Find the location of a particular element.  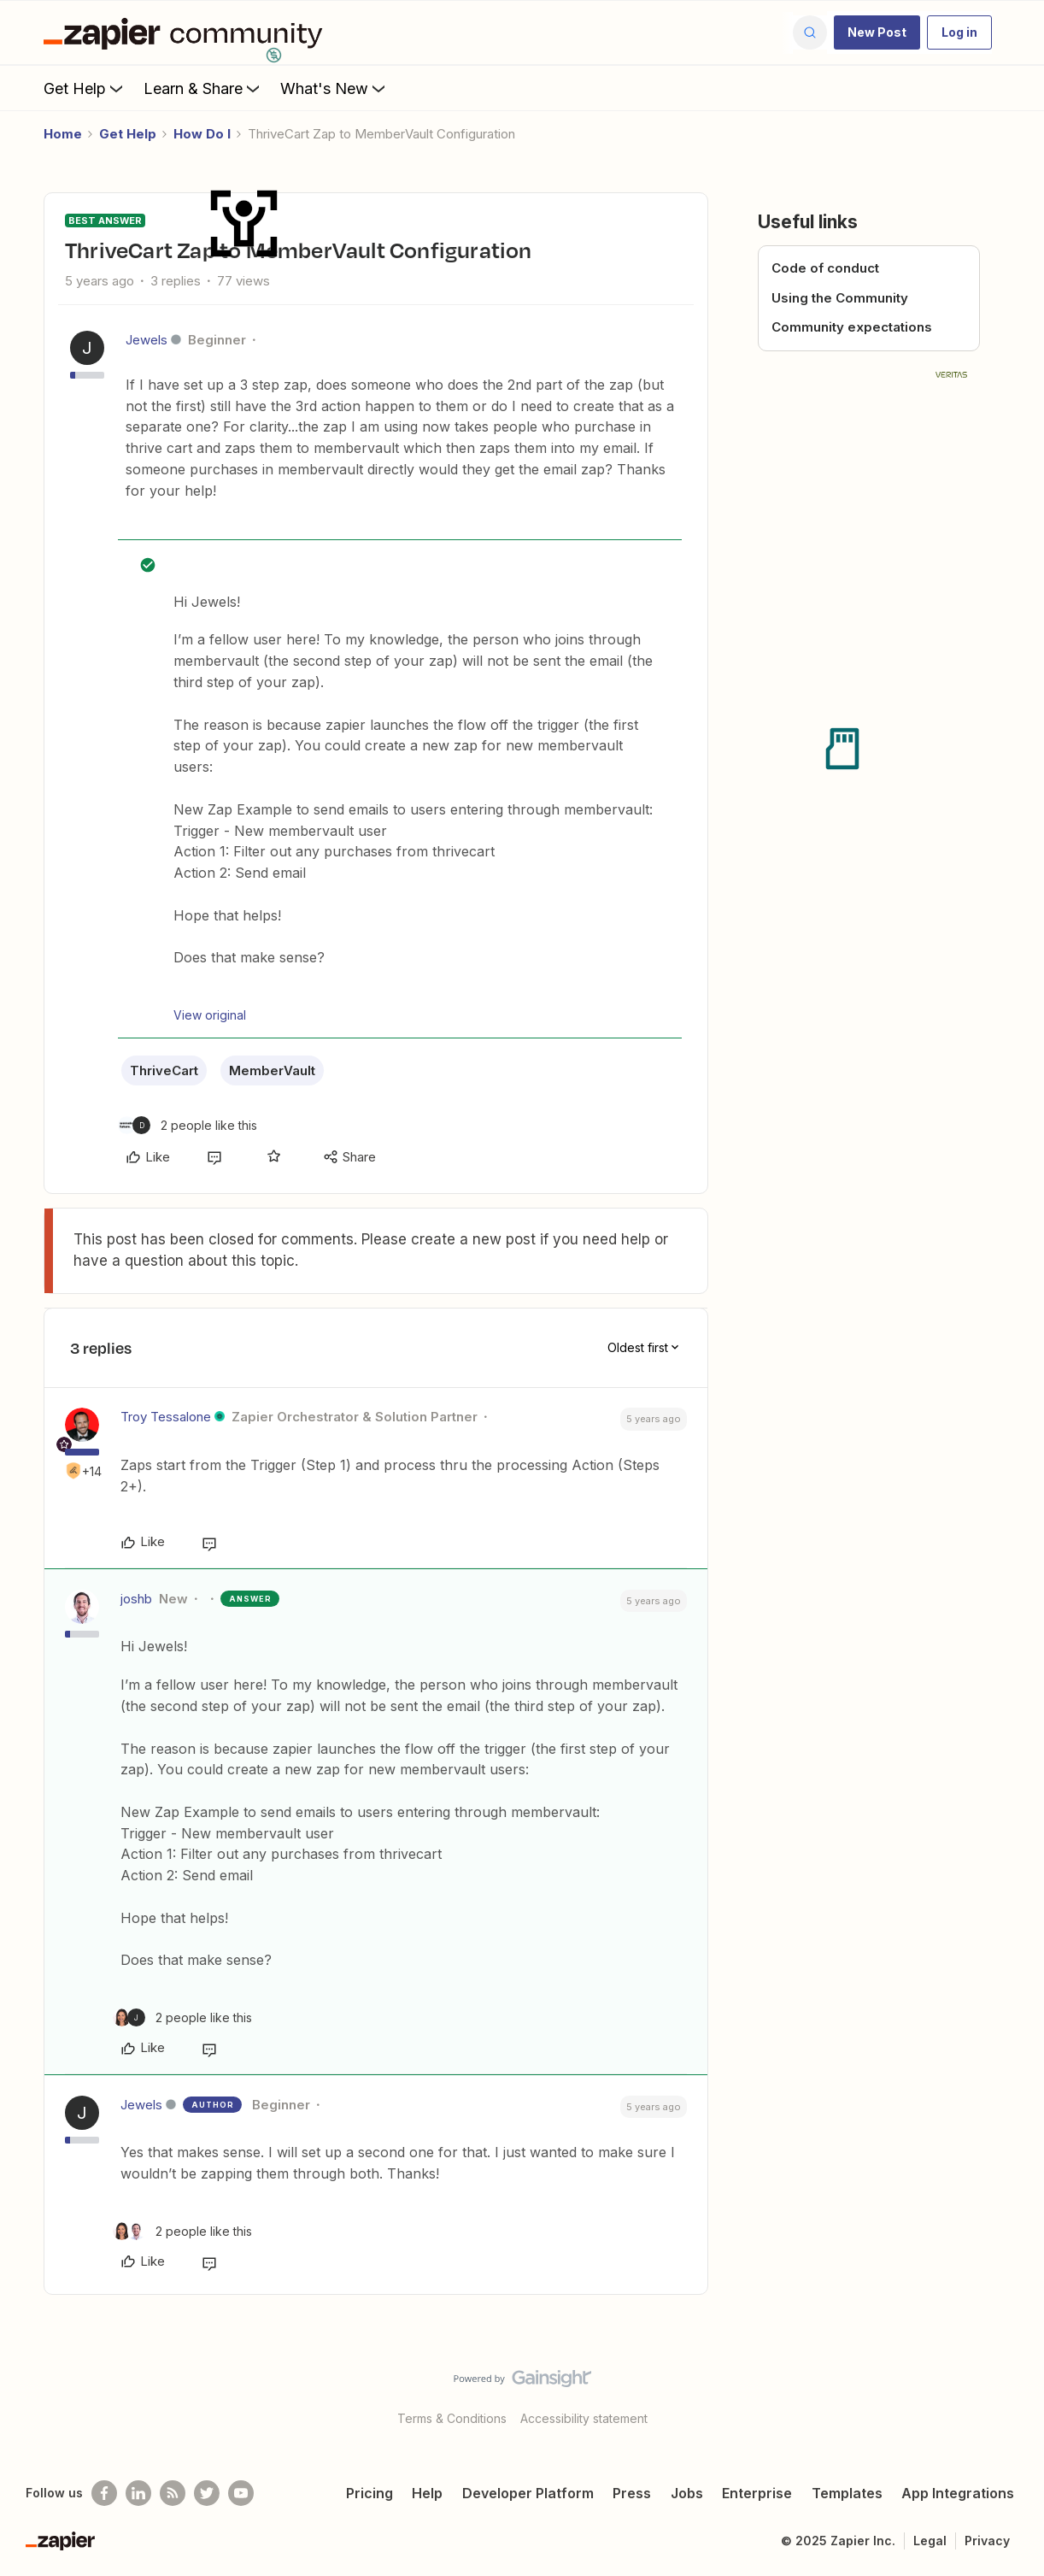

scan or verify user identity is located at coordinates (243, 223).